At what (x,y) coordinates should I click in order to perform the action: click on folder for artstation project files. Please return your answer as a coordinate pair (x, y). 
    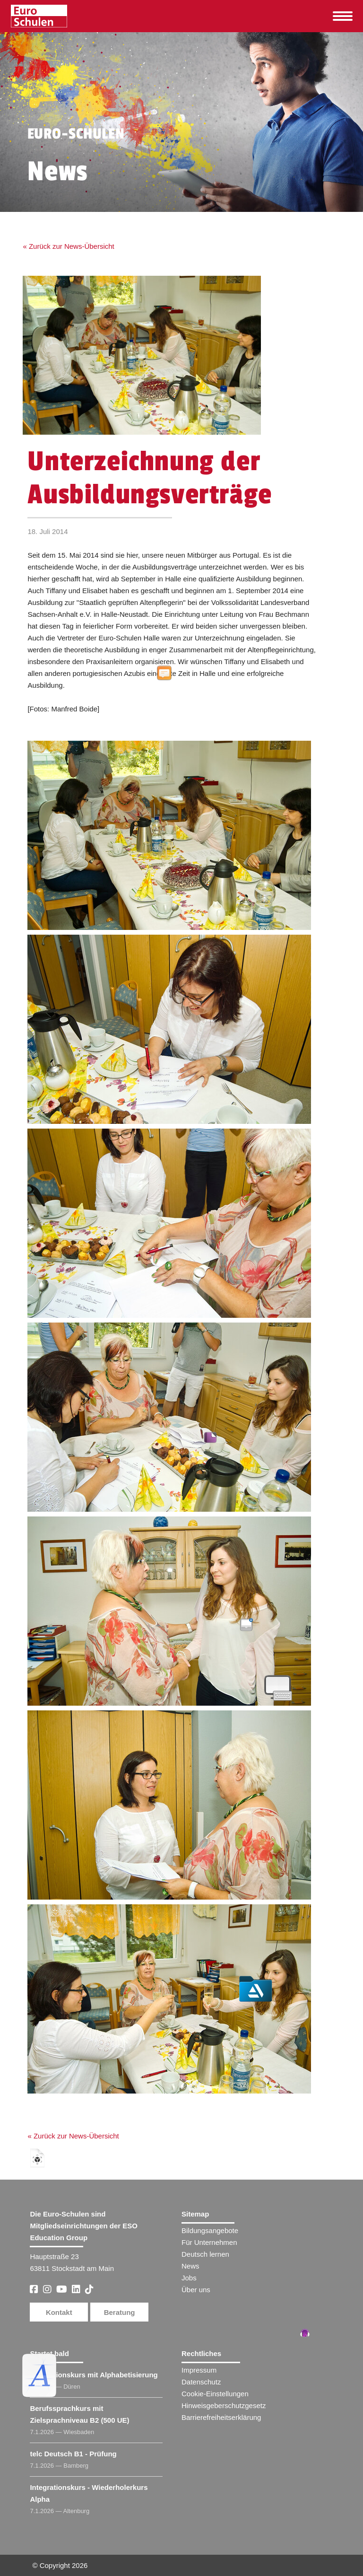
    Looking at the image, I should click on (255, 1989).